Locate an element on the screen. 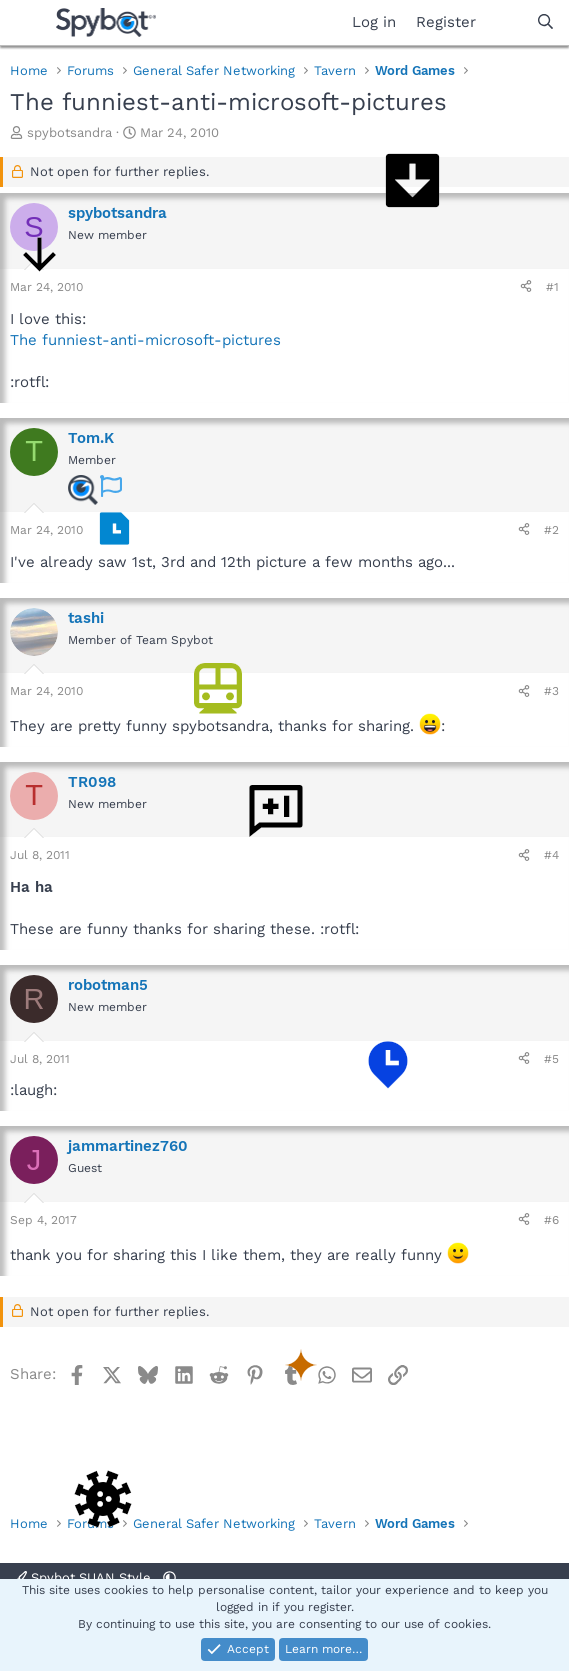 This screenshot has width=569, height=1671. view file version history is located at coordinates (114, 528).